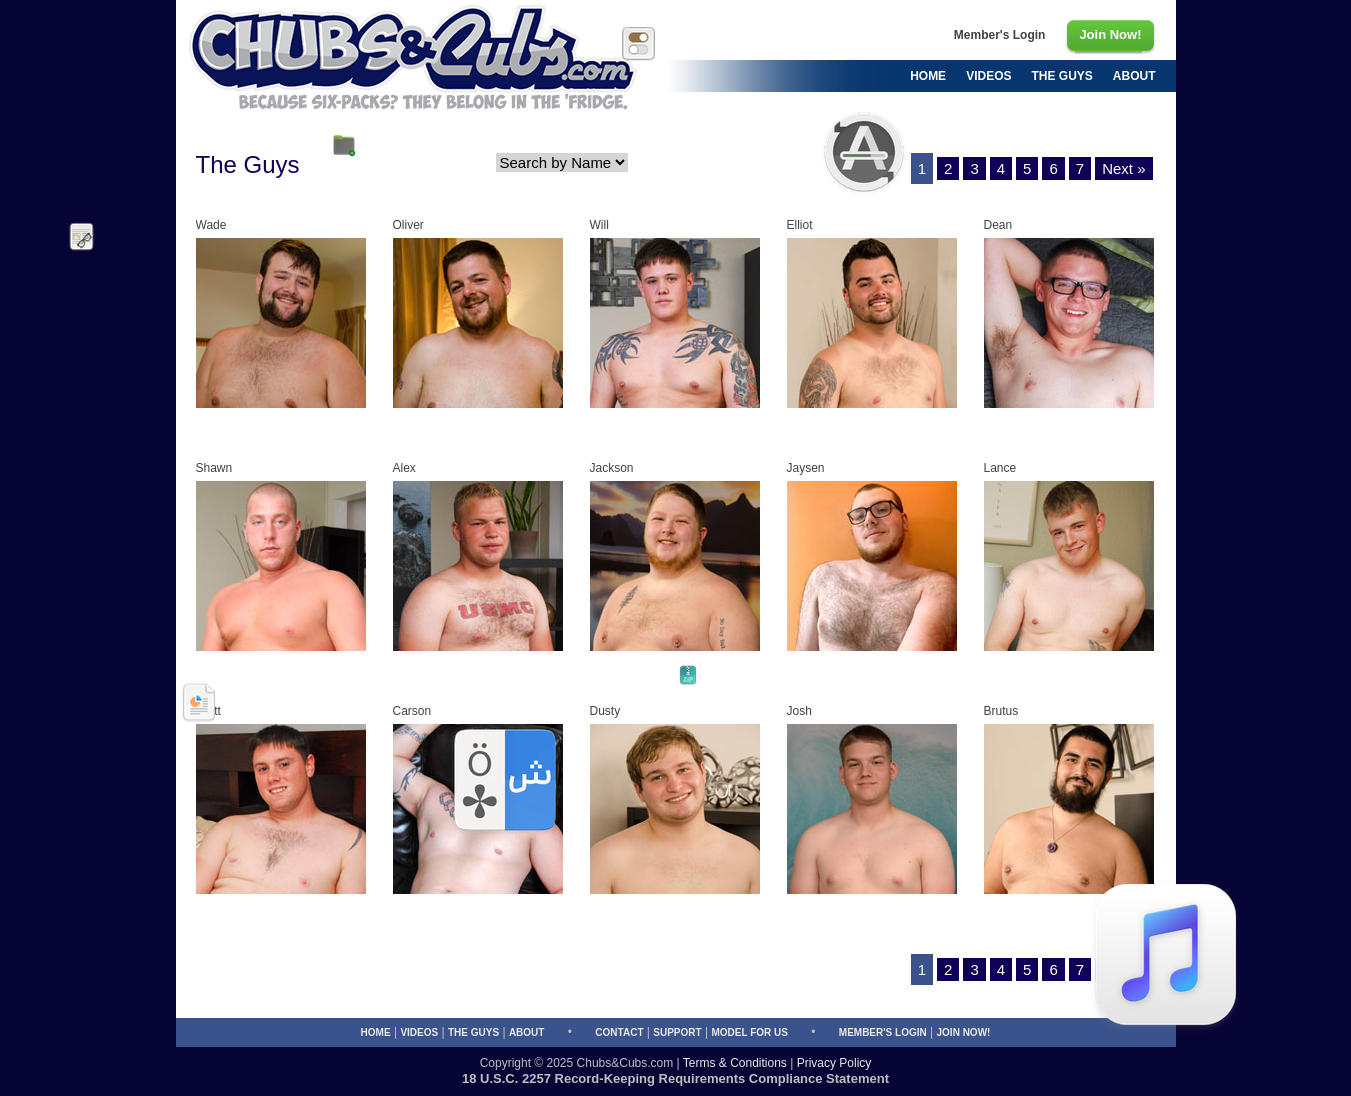 Image resolution: width=1351 pixels, height=1096 pixels. What do you see at coordinates (81, 236) in the screenshot?
I see `open the documents app` at bounding box center [81, 236].